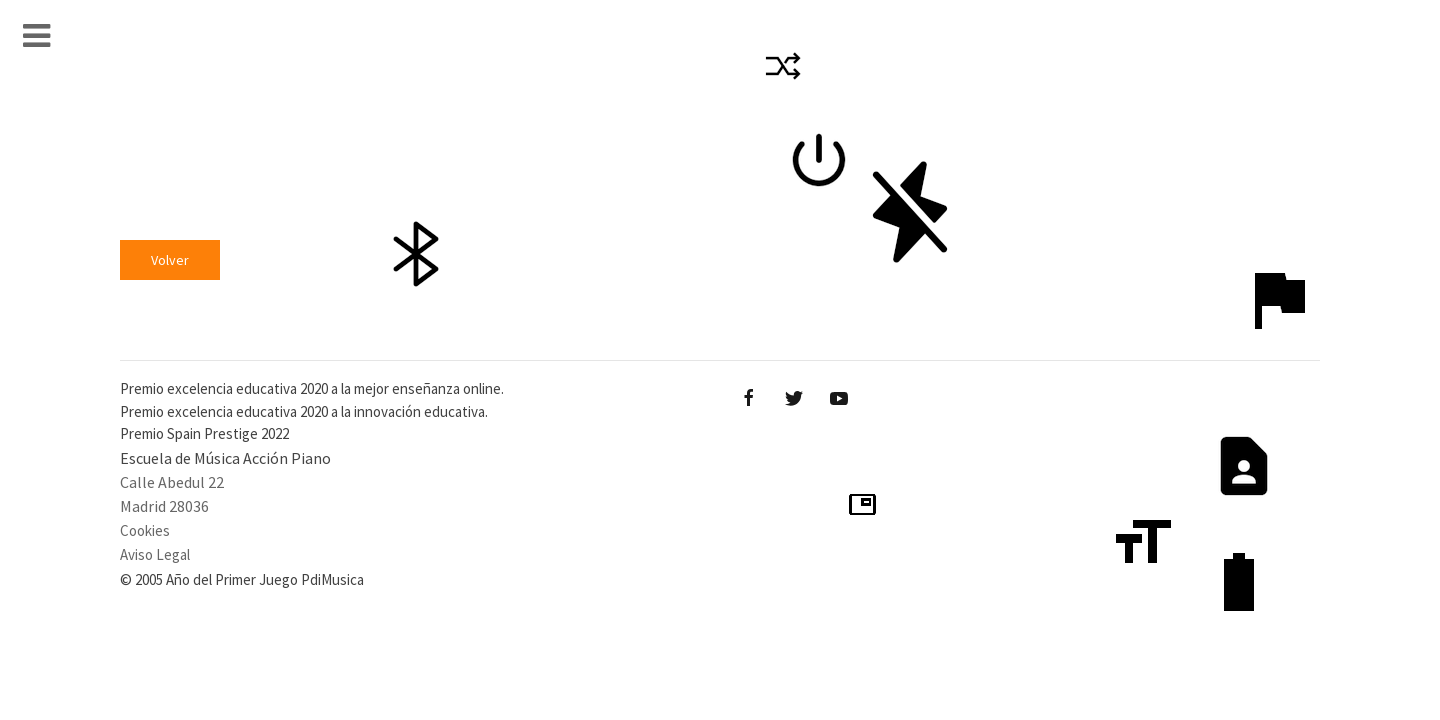 Image resolution: width=1440 pixels, height=720 pixels. Describe the element at coordinates (1239, 582) in the screenshot. I see `indicates current battery level` at that location.